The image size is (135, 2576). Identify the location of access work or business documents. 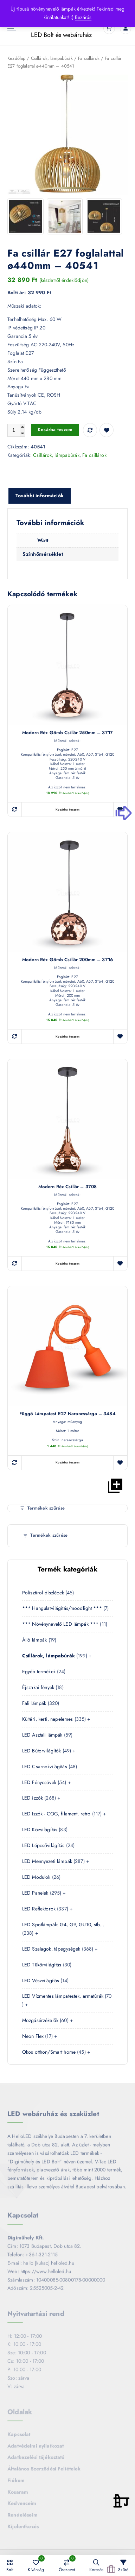
(111, 2569).